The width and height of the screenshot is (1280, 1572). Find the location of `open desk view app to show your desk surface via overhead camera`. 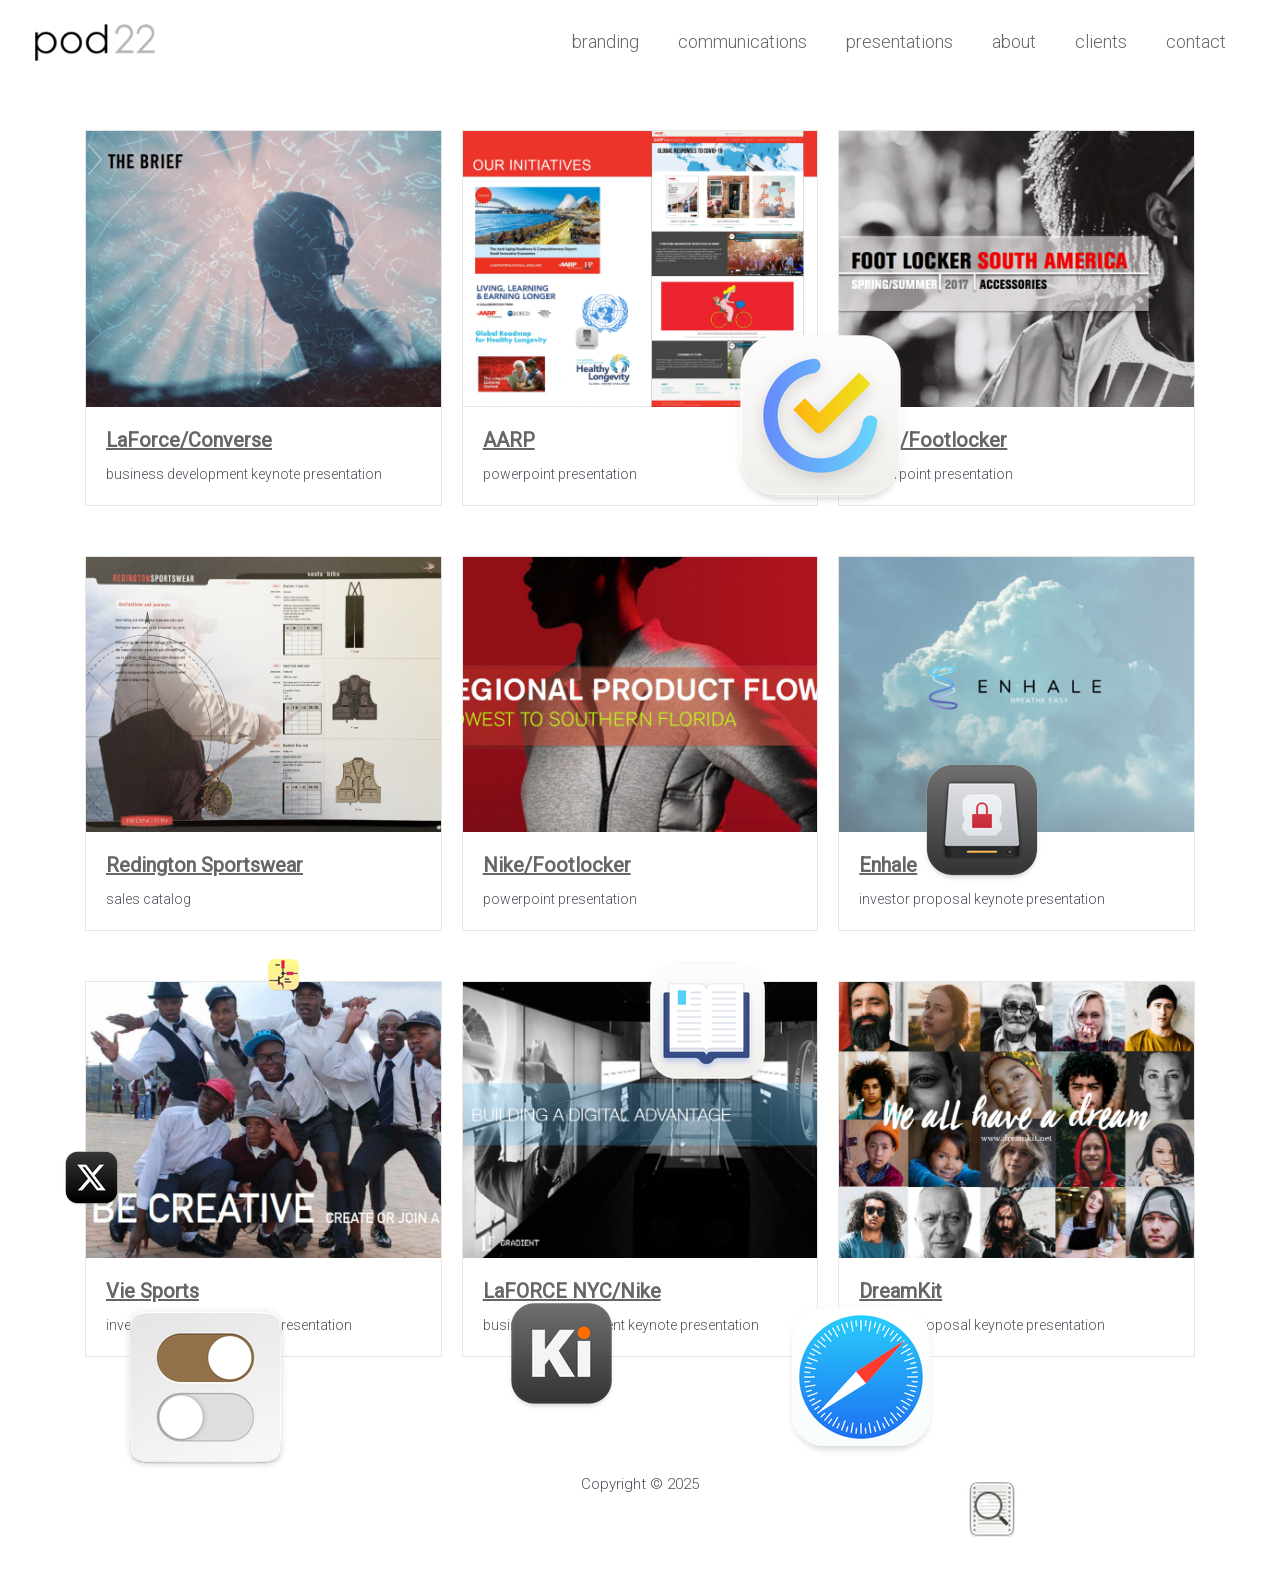

open desk view app to show your desk surface via overhead camera is located at coordinates (587, 338).